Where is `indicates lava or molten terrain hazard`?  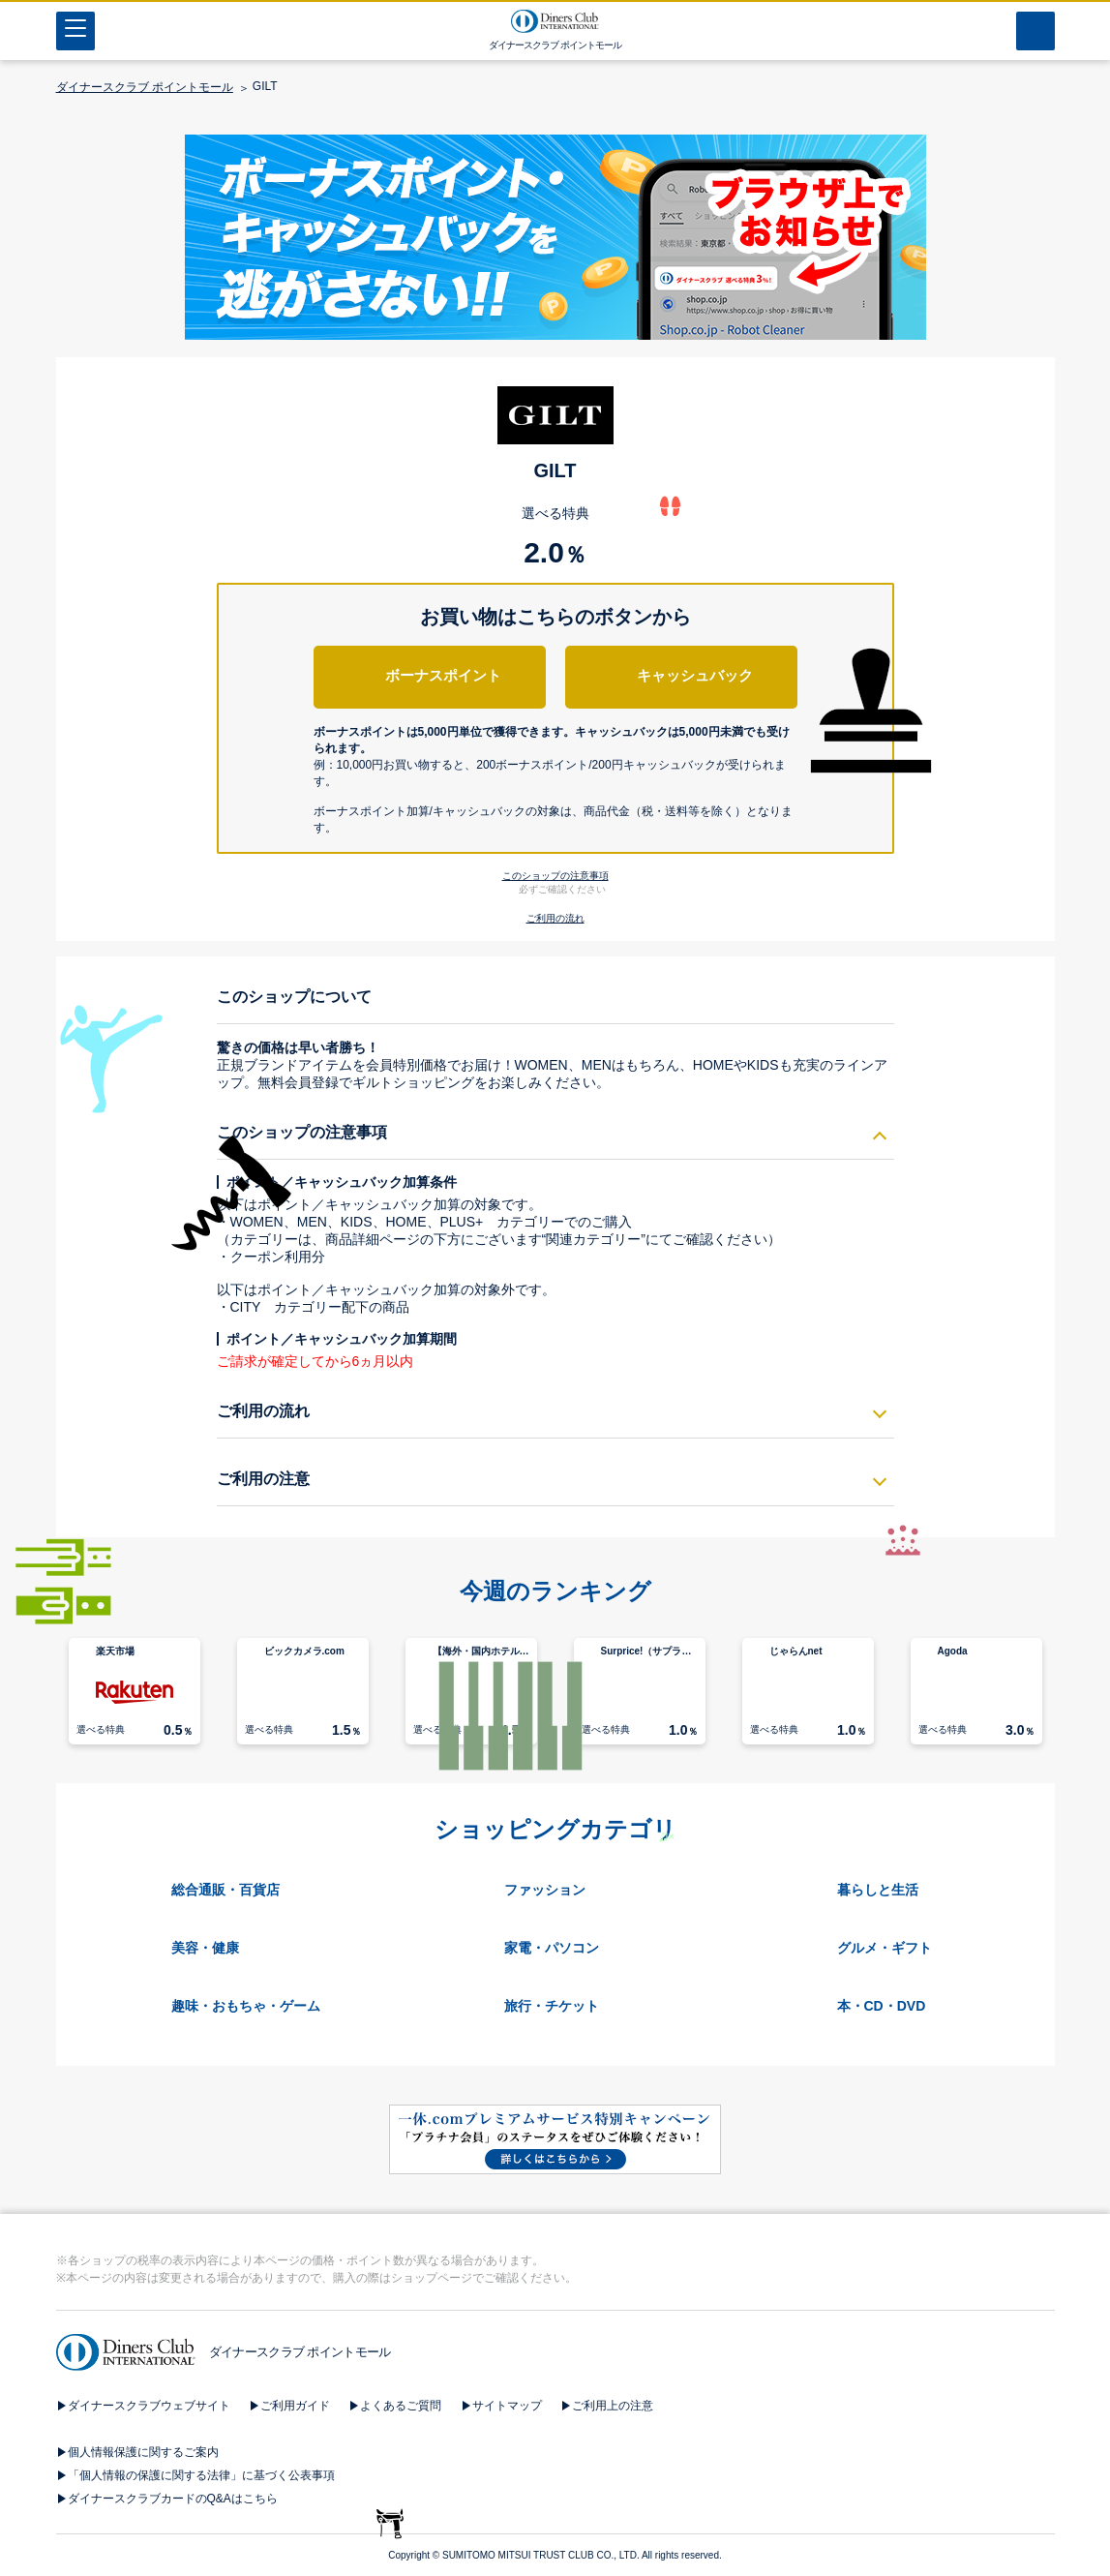 indicates lava or molten terrain hazard is located at coordinates (903, 1540).